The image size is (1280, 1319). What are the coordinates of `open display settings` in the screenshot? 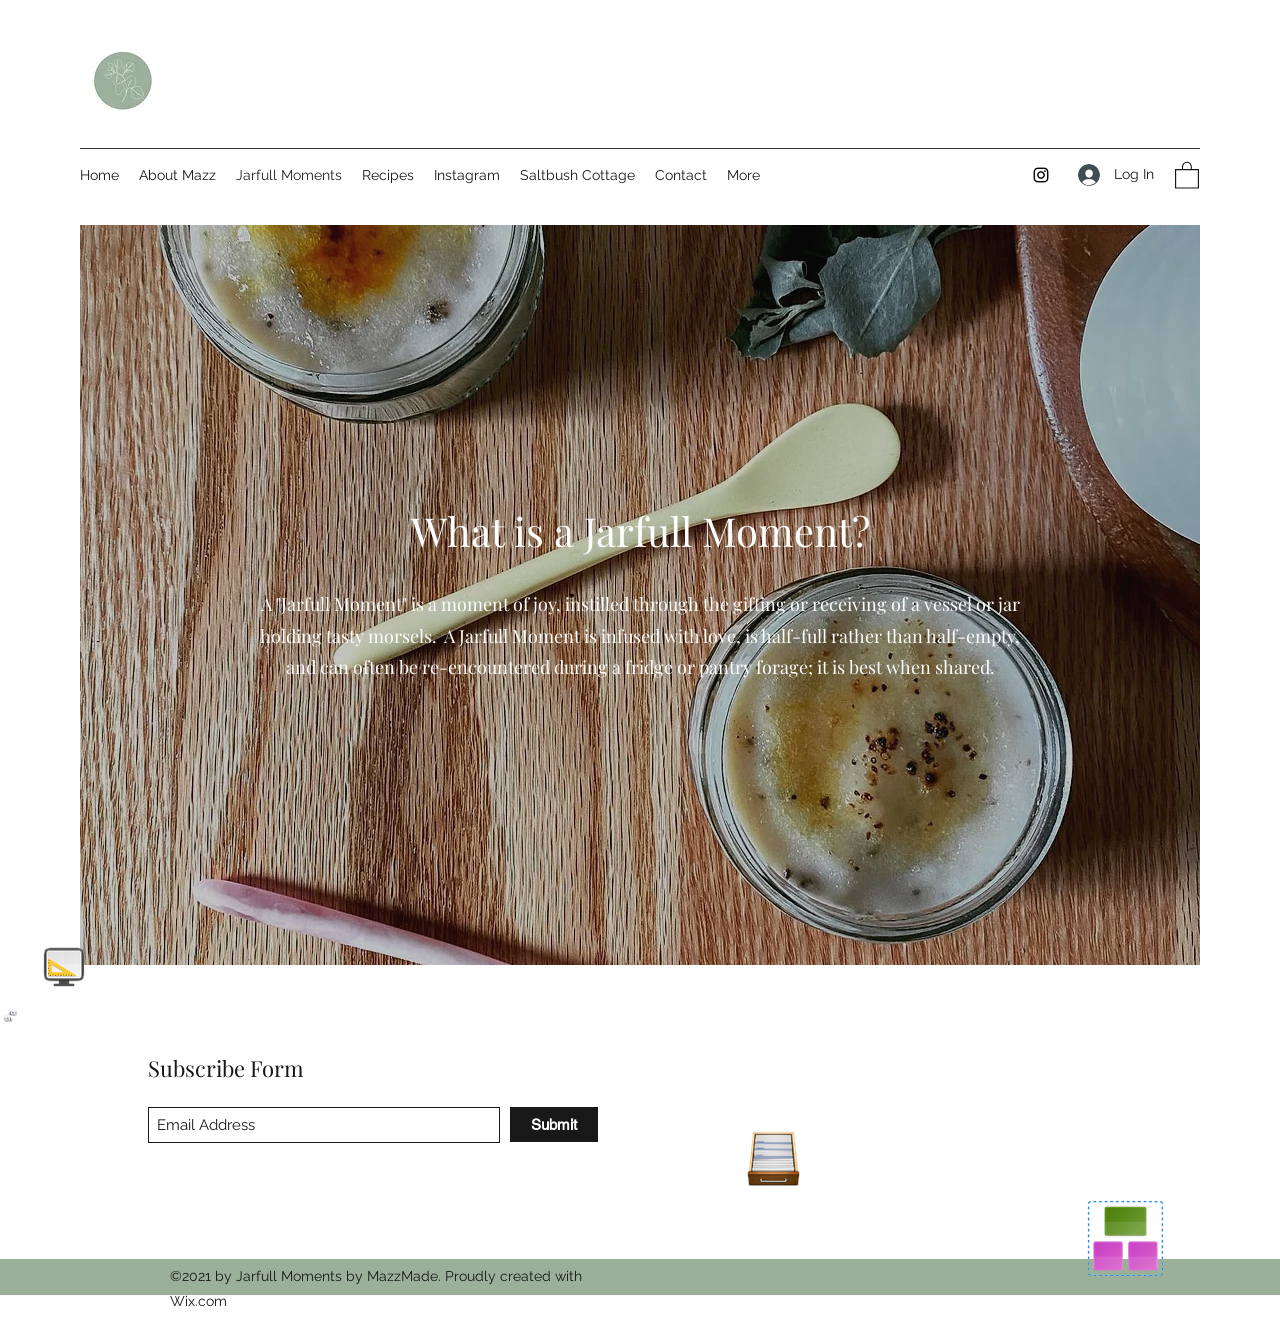 It's located at (64, 967).